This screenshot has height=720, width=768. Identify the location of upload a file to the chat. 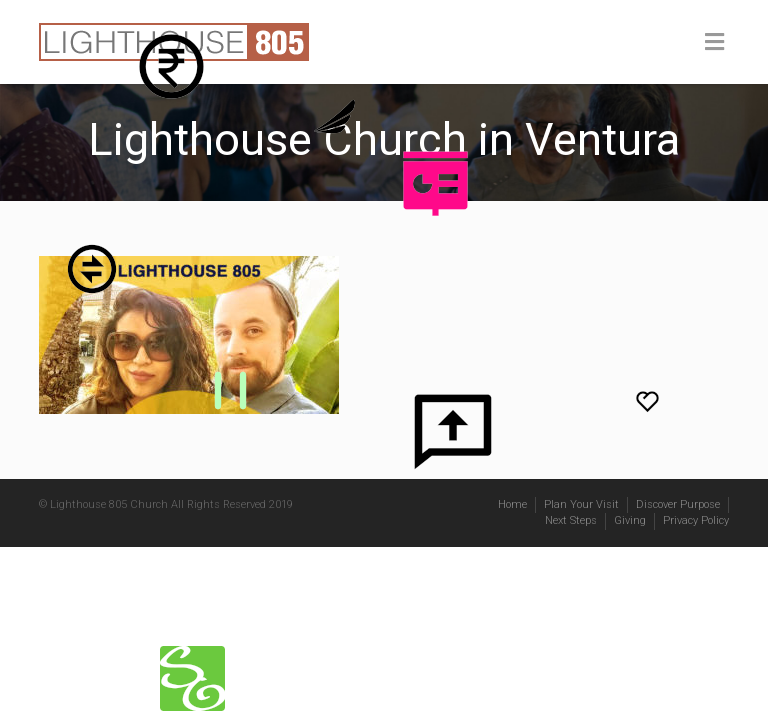
(453, 429).